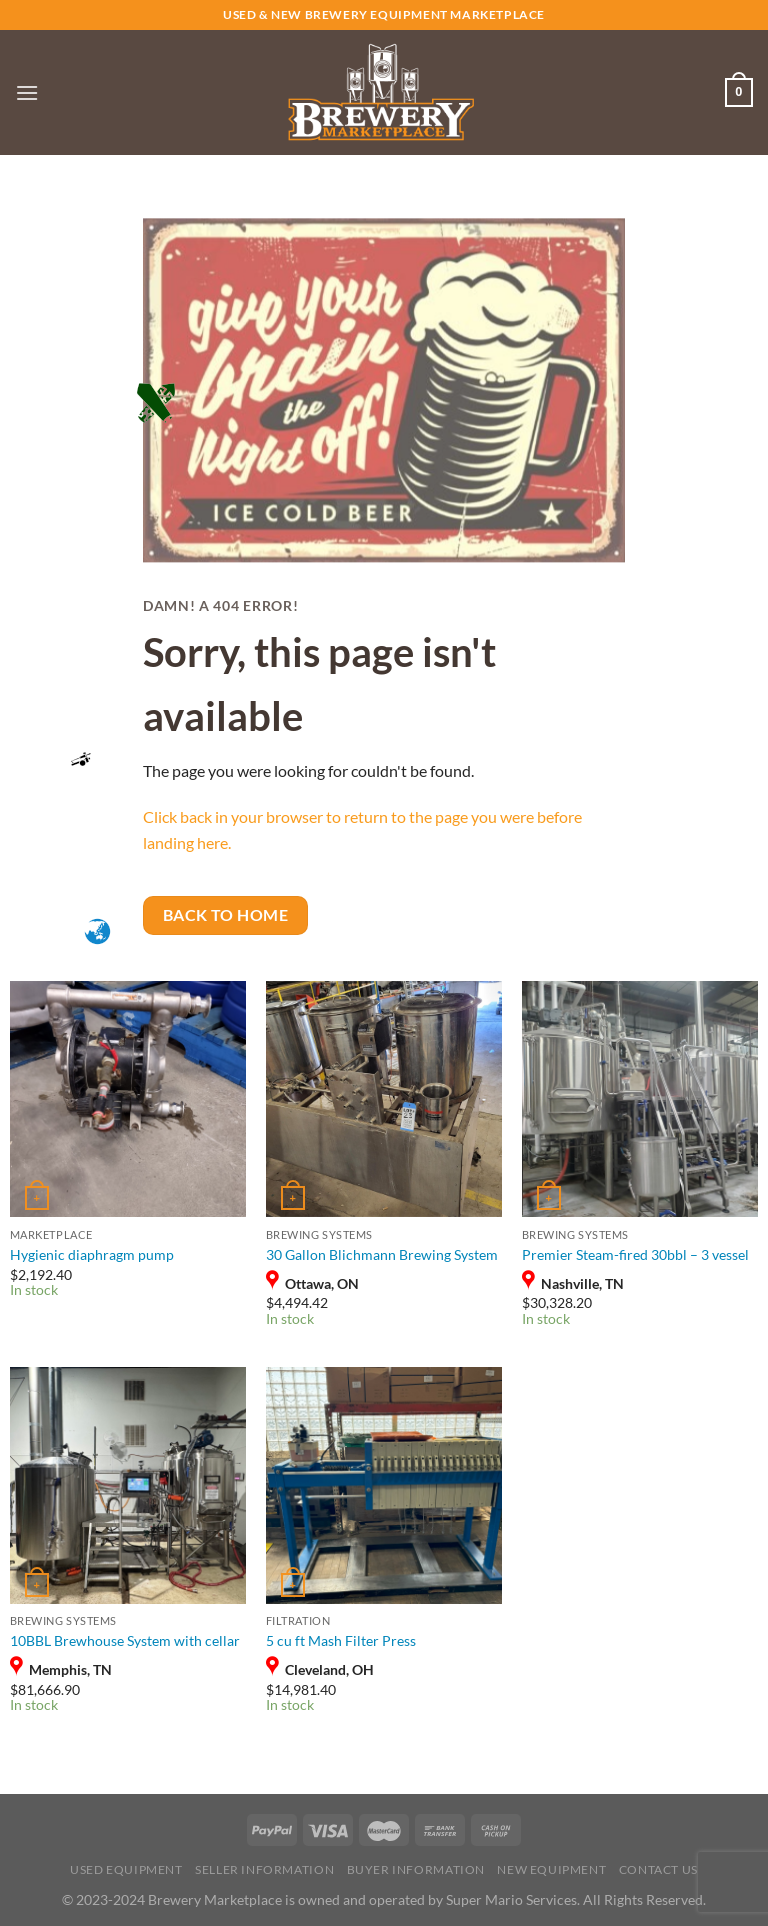 The width and height of the screenshot is (768, 1926). What do you see at coordinates (81, 759) in the screenshot?
I see `ballista siege weapon icon for strategy game` at bounding box center [81, 759].